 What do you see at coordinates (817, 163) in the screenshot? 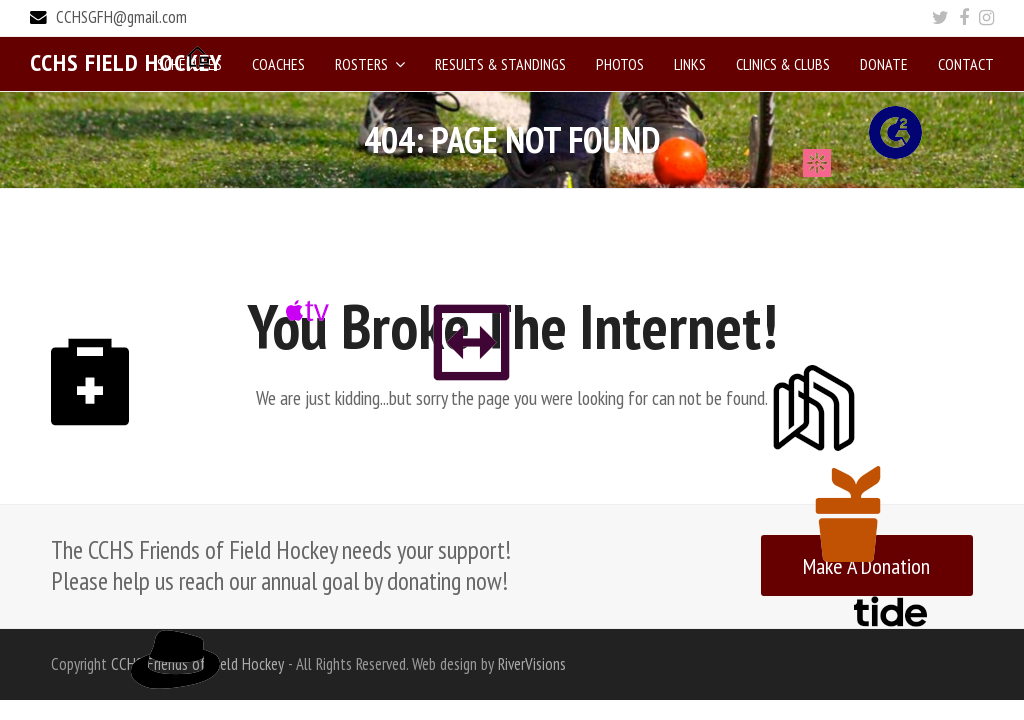
I see `kentico CMS platform logo` at bounding box center [817, 163].